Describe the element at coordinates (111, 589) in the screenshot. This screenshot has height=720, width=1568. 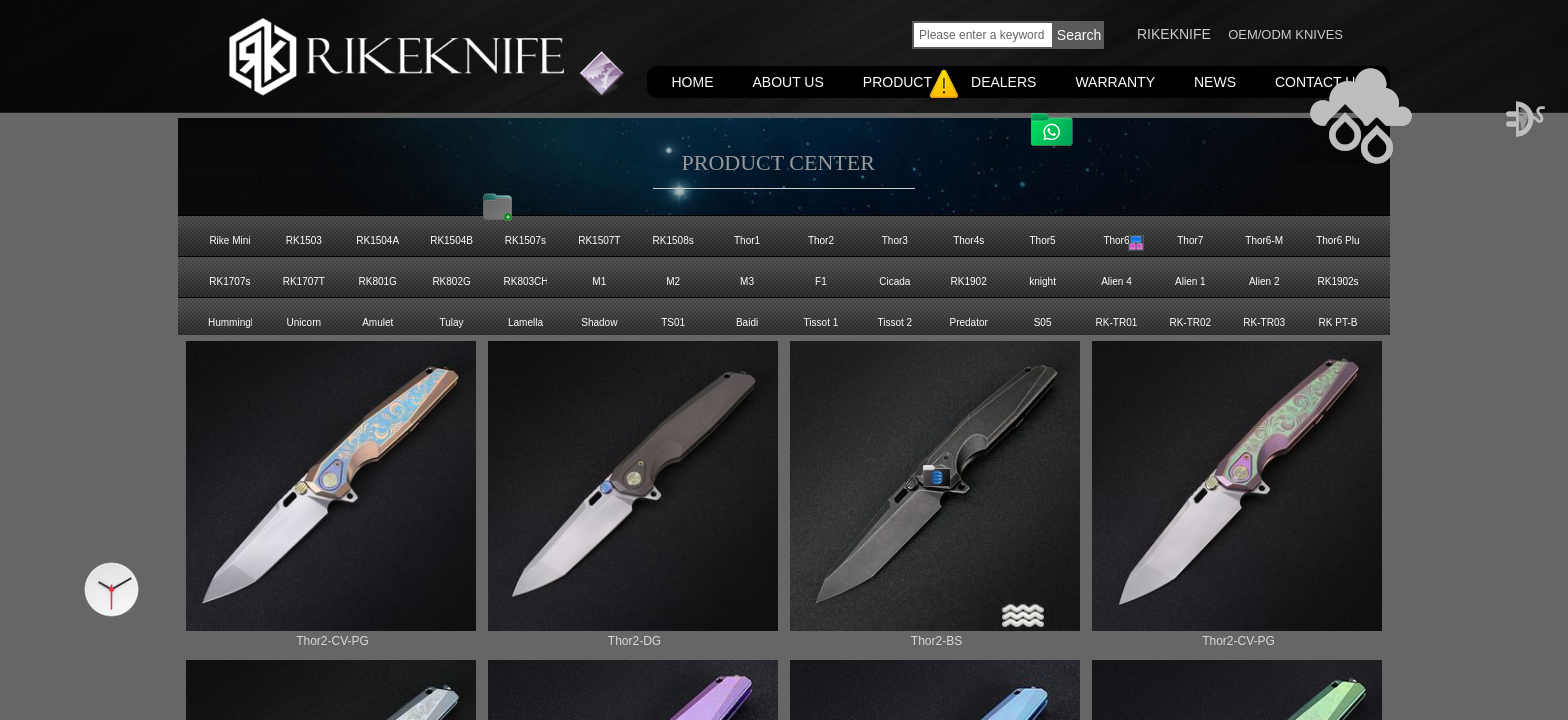
I see `access recently opened files and folders` at that location.